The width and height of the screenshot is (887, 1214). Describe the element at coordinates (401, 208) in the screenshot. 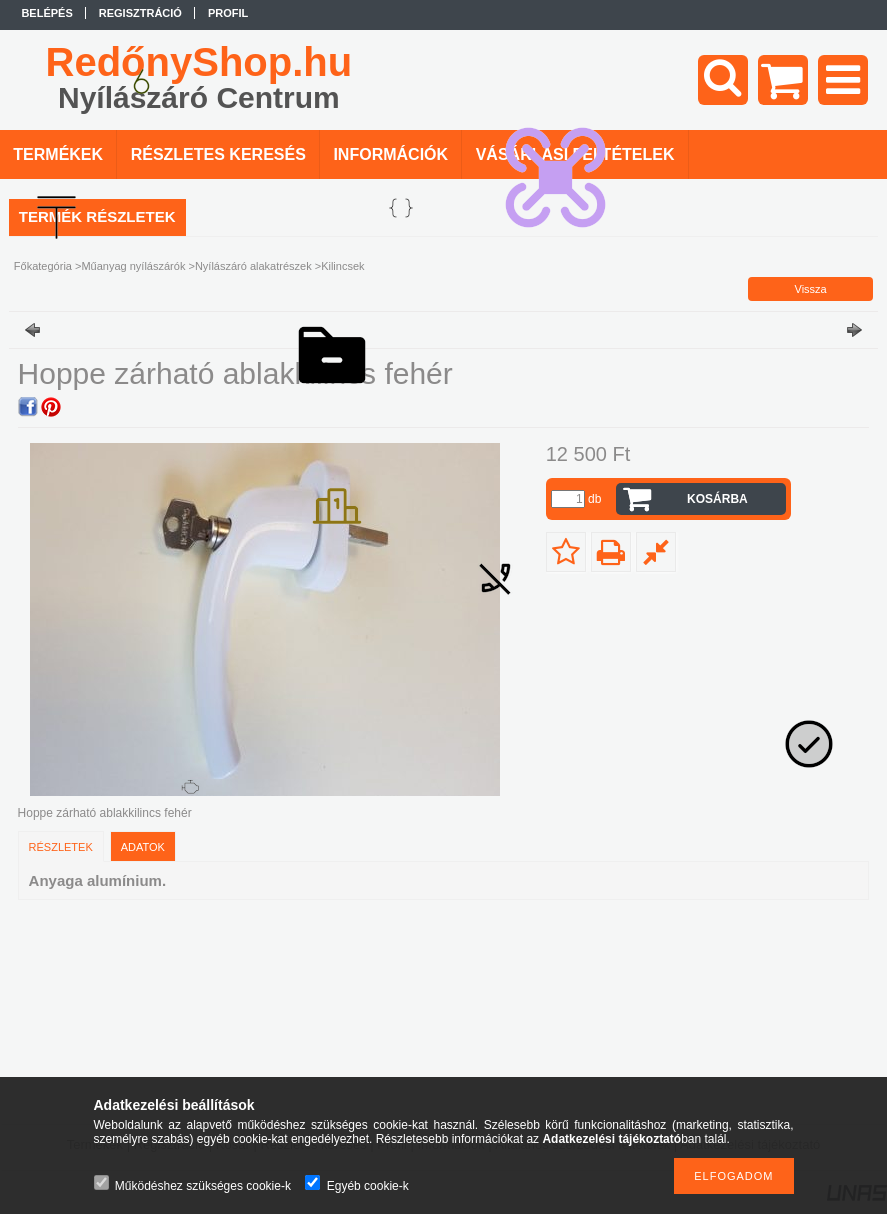

I see `access code or developer settings` at that location.